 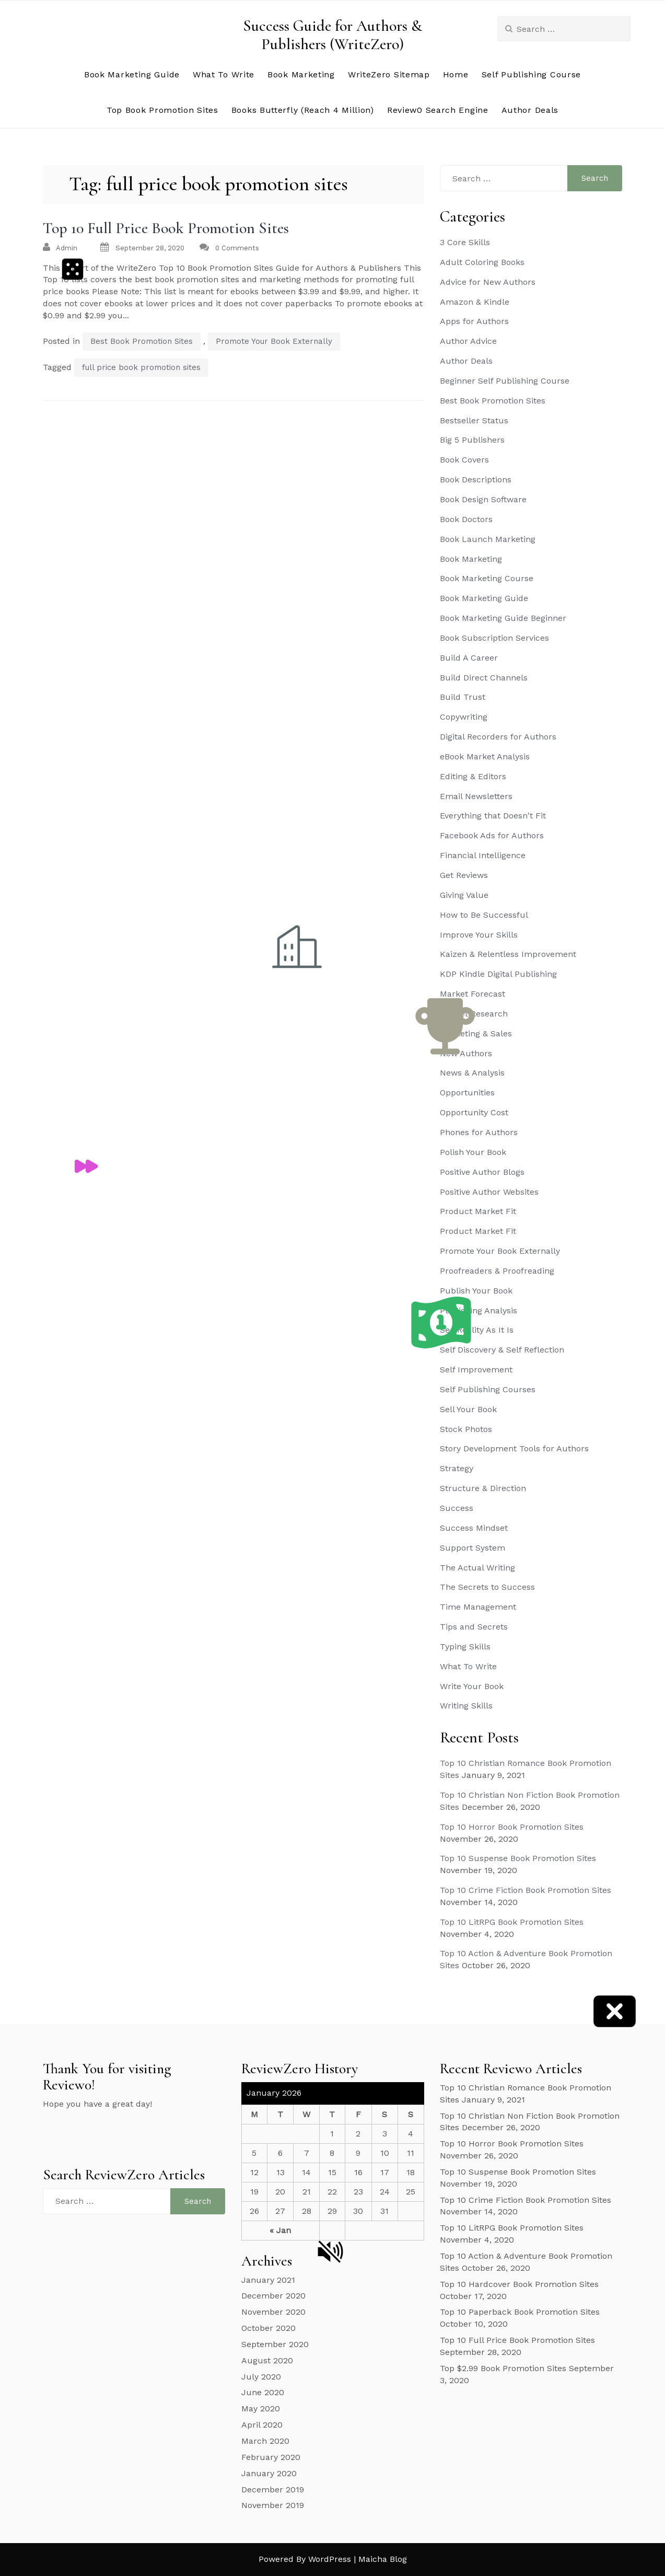 What do you see at coordinates (330, 2251) in the screenshot?
I see `mute audio or sound output` at bounding box center [330, 2251].